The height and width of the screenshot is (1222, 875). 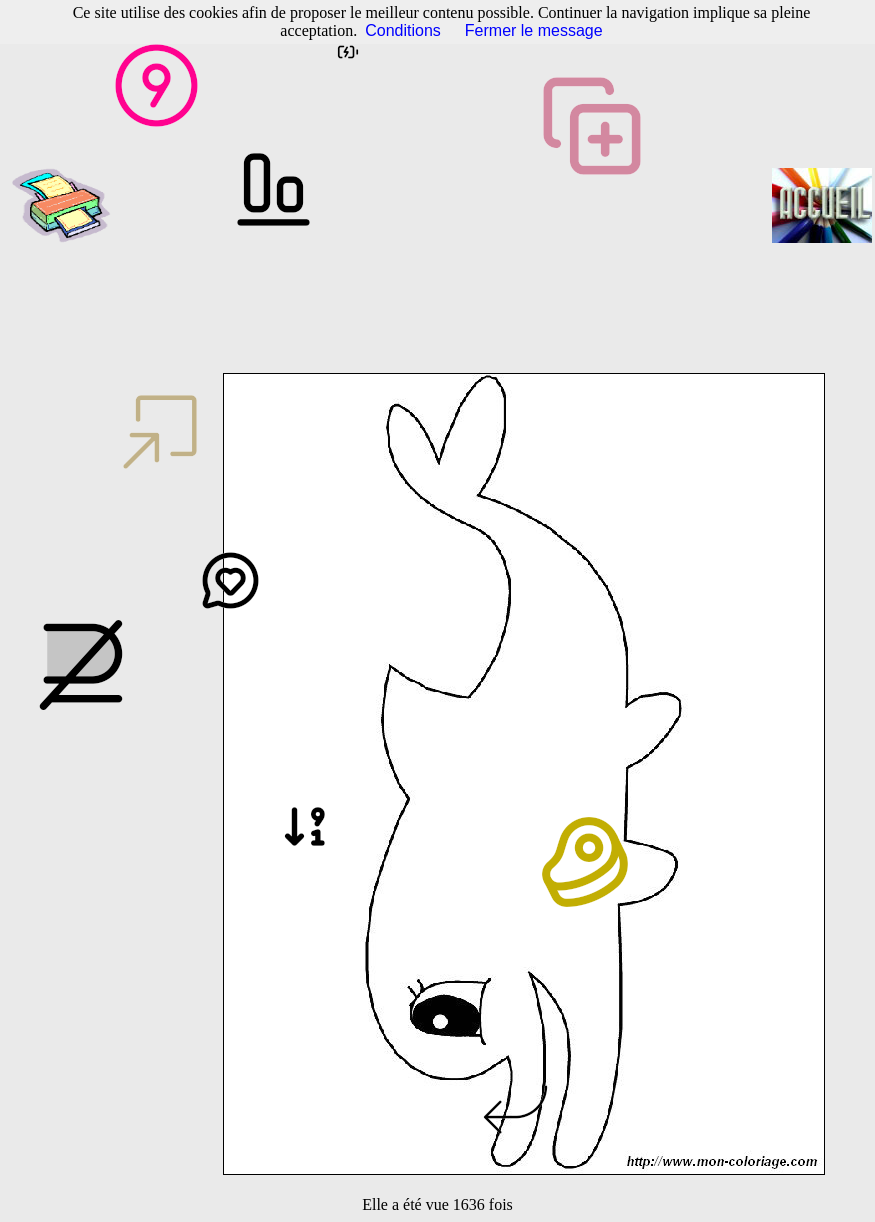 What do you see at coordinates (515, 1109) in the screenshot?
I see `reply to a message` at bounding box center [515, 1109].